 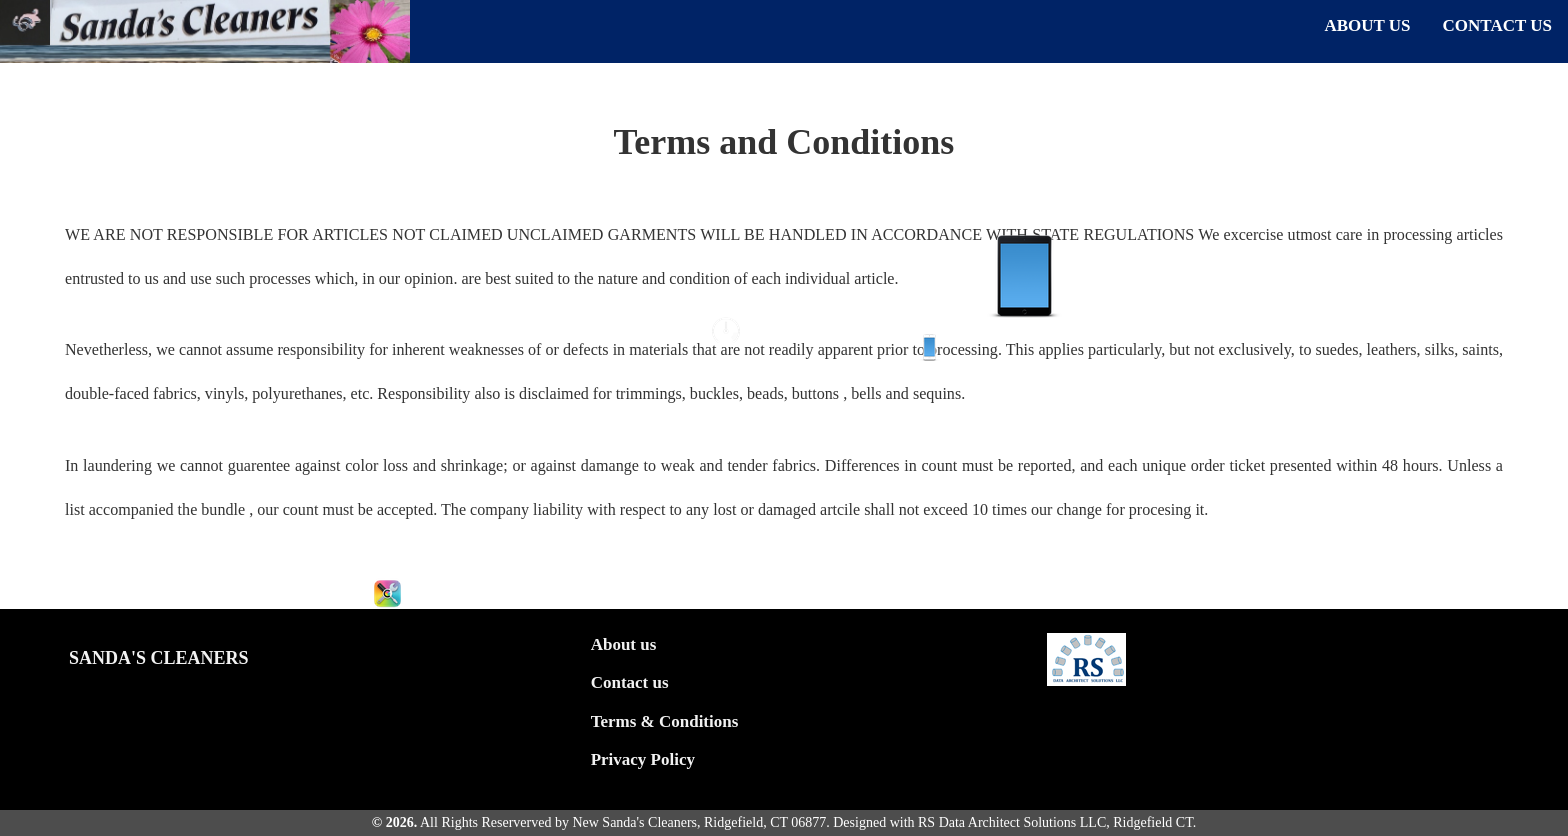 What do you see at coordinates (1024, 268) in the screenshot?
I see `iPad mini device connected to your system` at bounding box center [1024, 268].